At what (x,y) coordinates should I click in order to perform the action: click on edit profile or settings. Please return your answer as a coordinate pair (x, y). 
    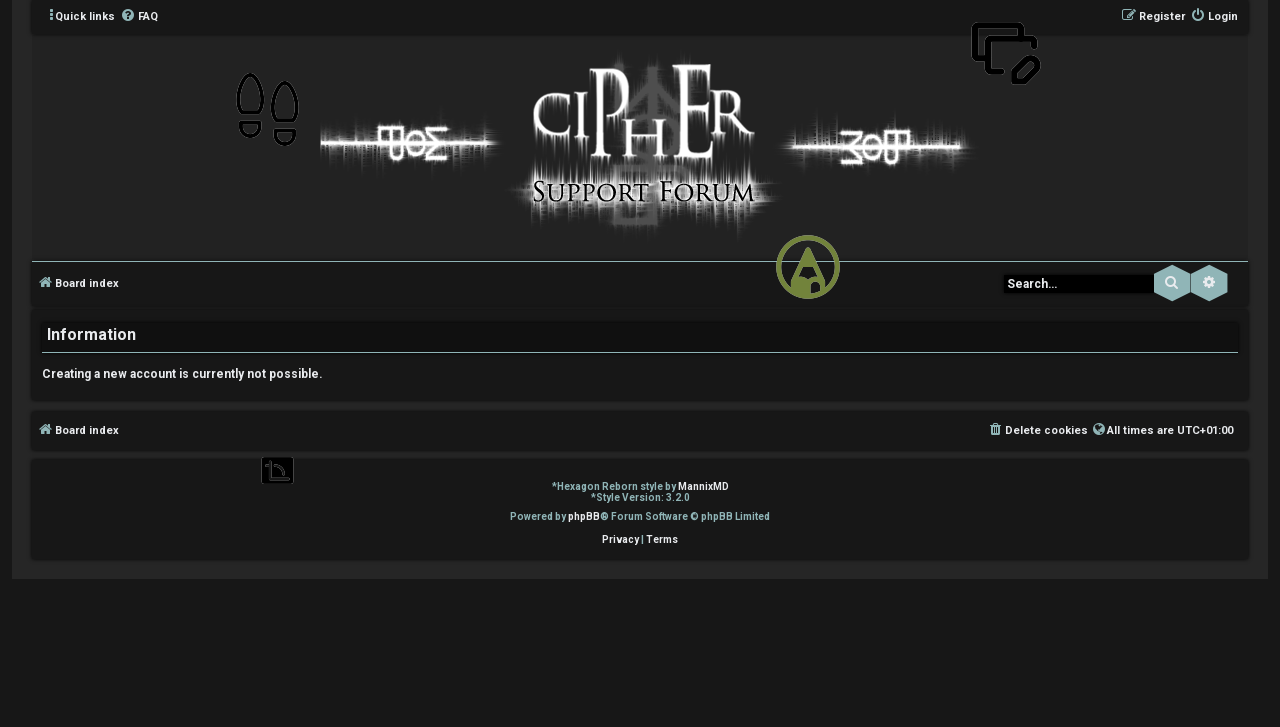
    Looking at the image, I should click on (808, 267).